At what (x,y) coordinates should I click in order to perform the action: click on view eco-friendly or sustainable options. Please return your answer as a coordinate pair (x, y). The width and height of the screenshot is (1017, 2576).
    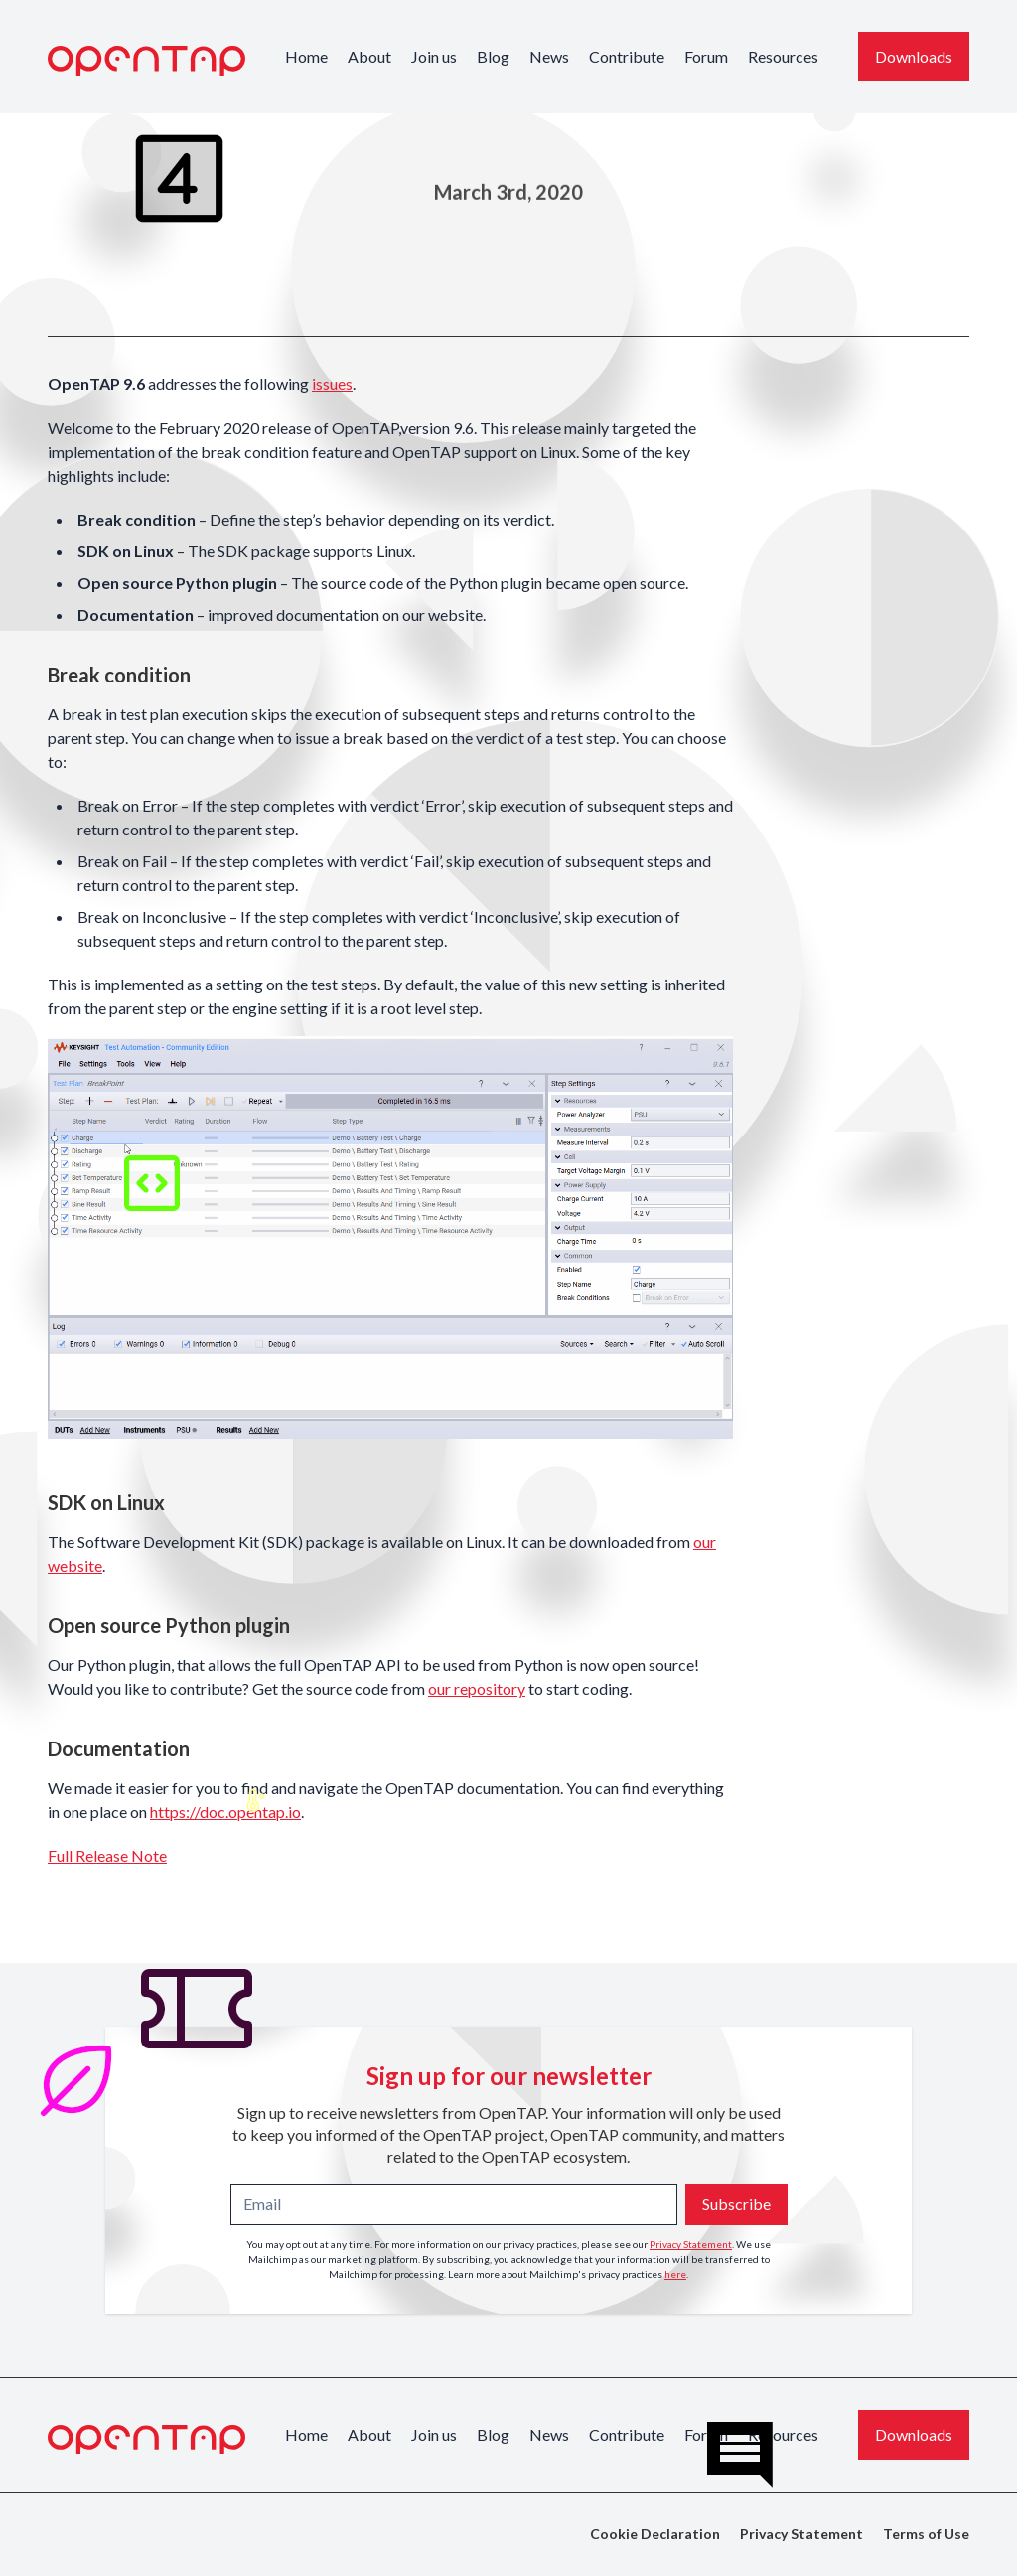
    Looking at the image, I should click on (75, 2080).